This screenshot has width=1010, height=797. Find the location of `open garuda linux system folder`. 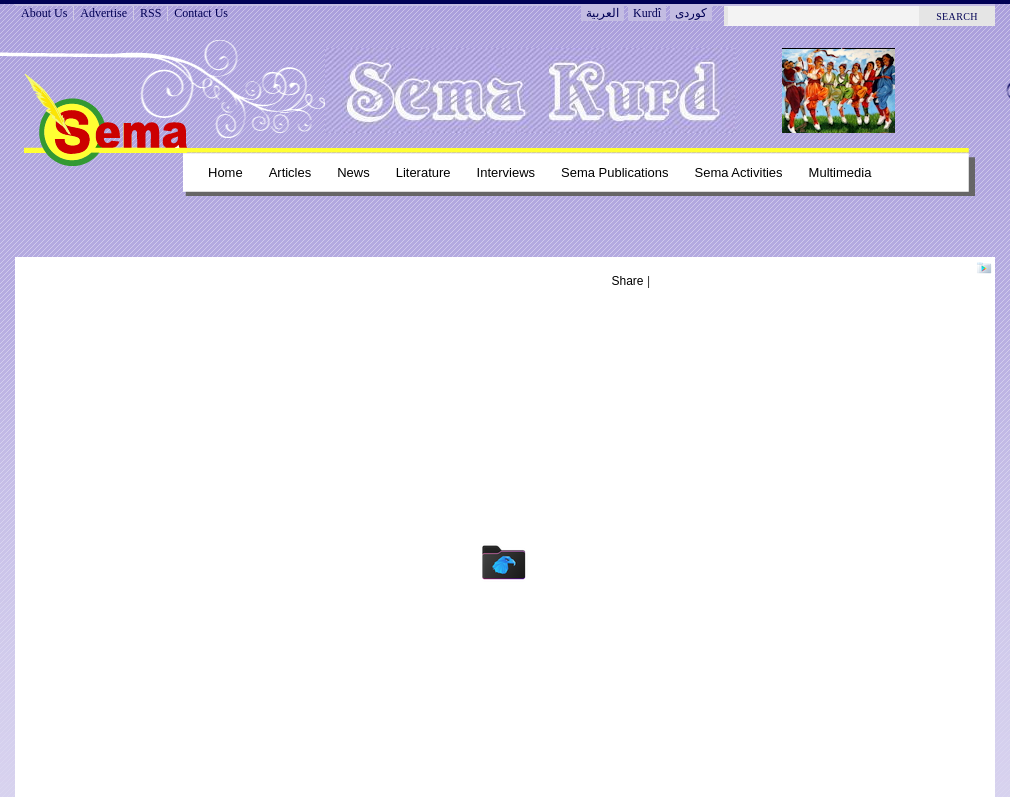

open garuda linux system folder is located at coordinates (503, 563).